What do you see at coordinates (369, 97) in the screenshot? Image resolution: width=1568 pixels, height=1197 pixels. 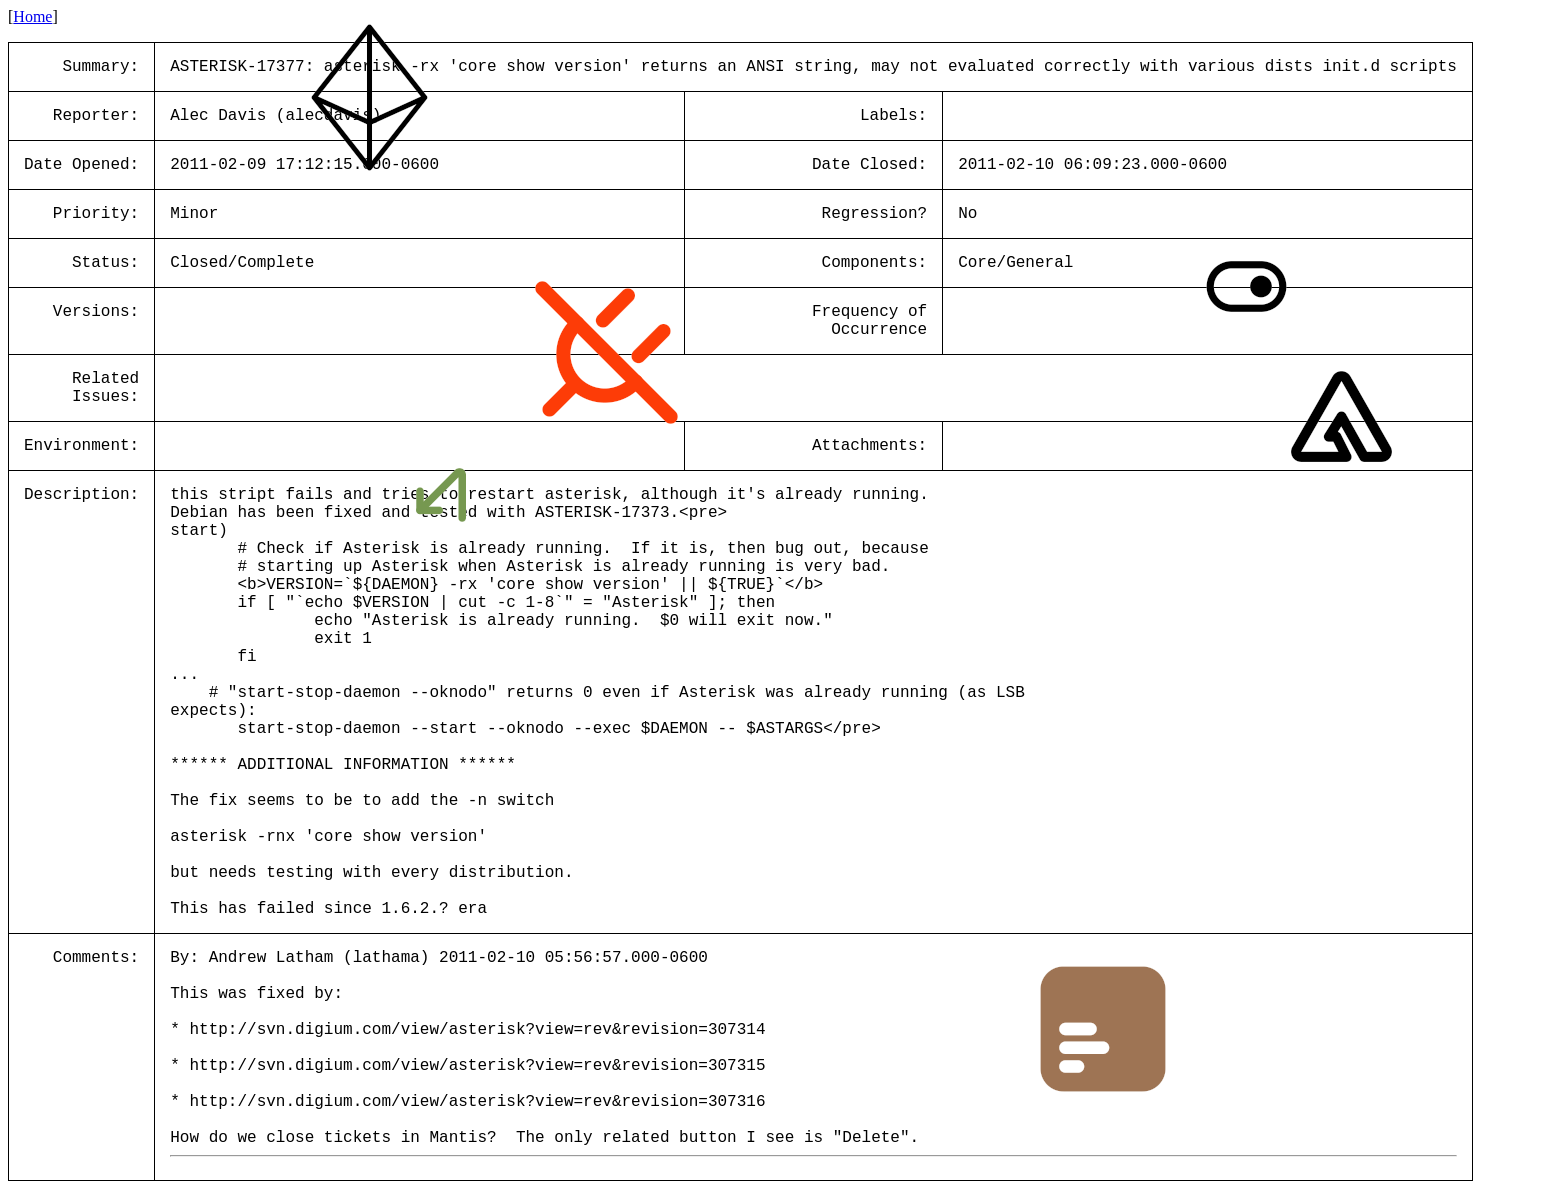 I see `view ethereum balance or wallet` at bounding box center [369, 97].